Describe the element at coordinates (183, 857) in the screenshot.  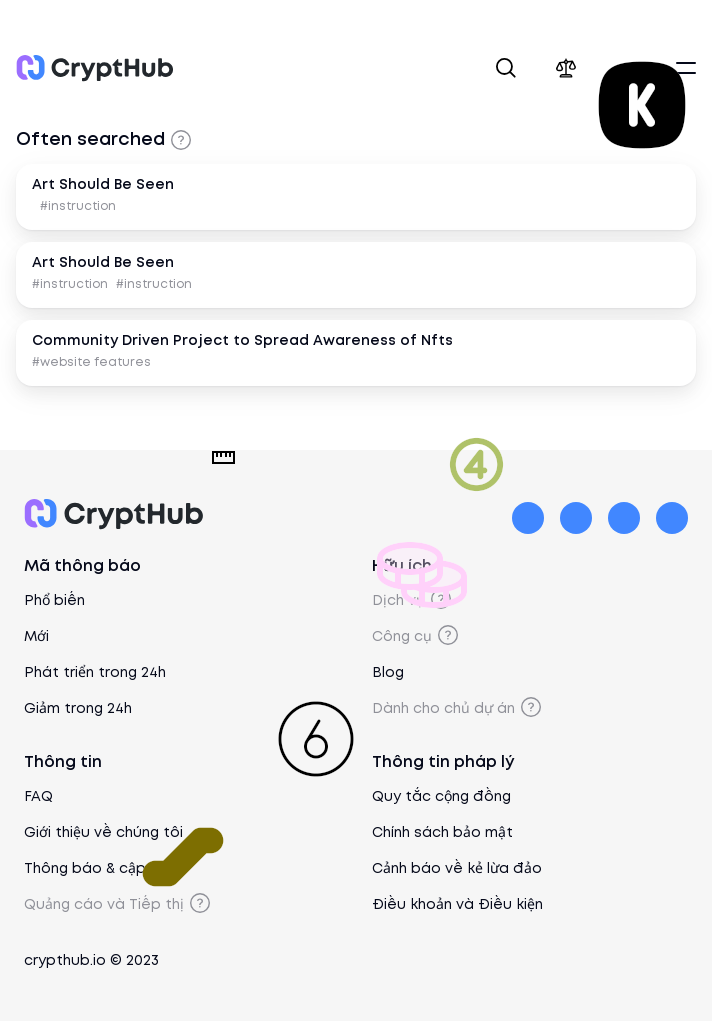
I see `indicates escalator access nearby` at that location.